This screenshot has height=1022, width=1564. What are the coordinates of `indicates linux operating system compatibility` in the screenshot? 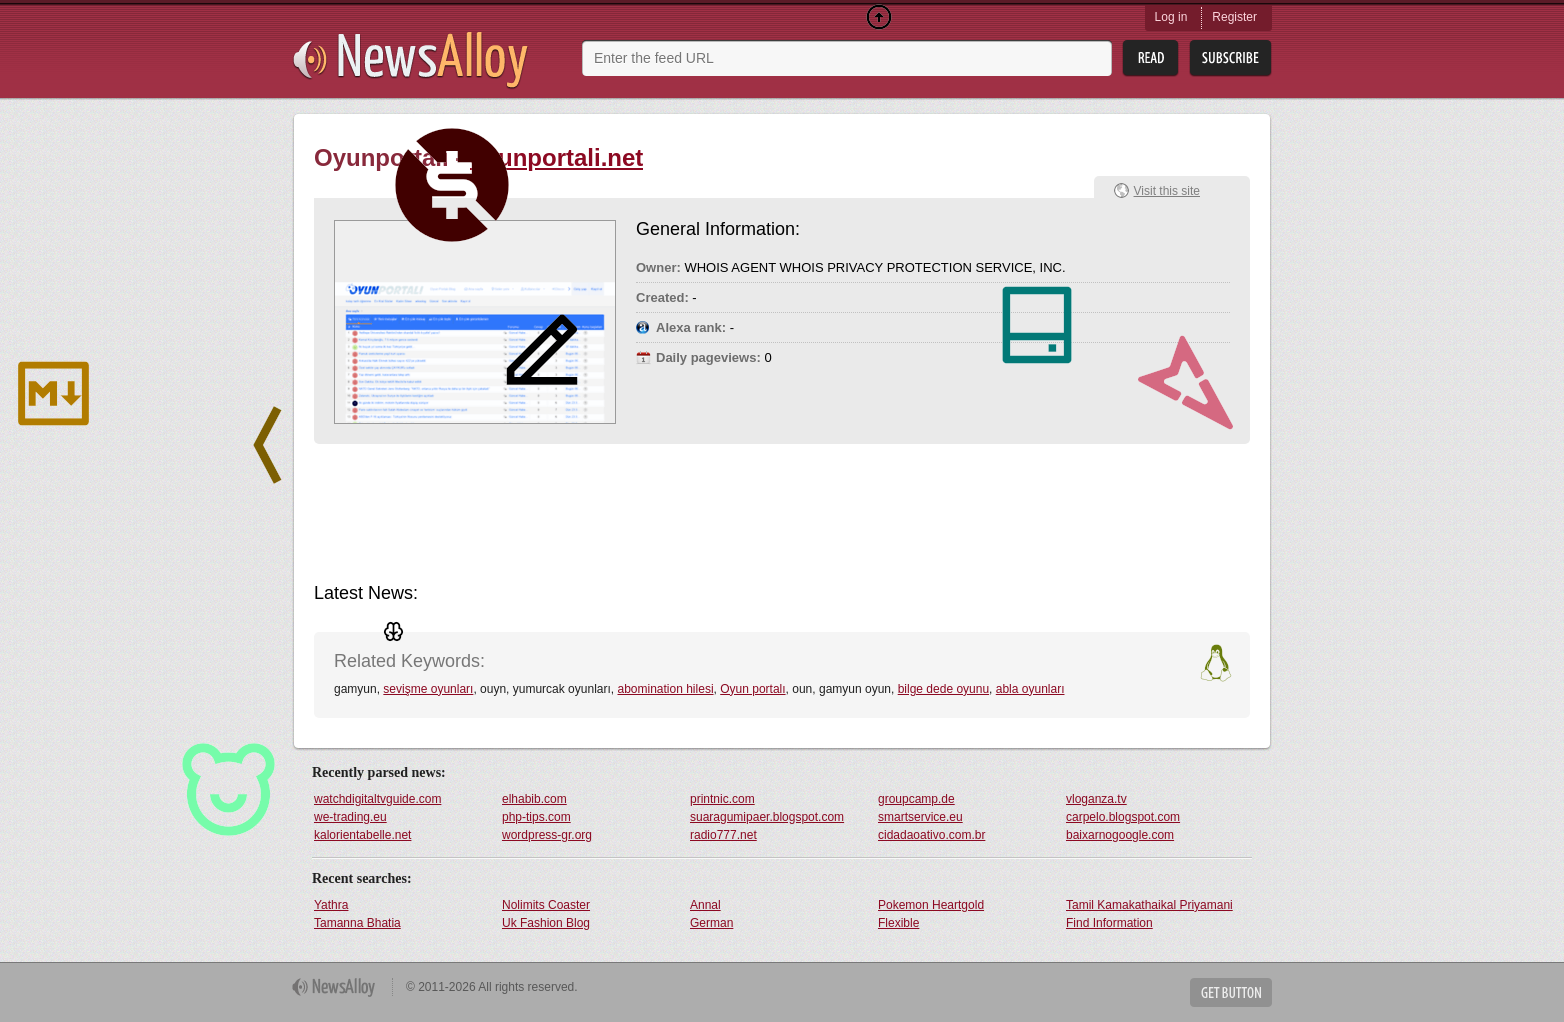 It's located at (1216, 663).